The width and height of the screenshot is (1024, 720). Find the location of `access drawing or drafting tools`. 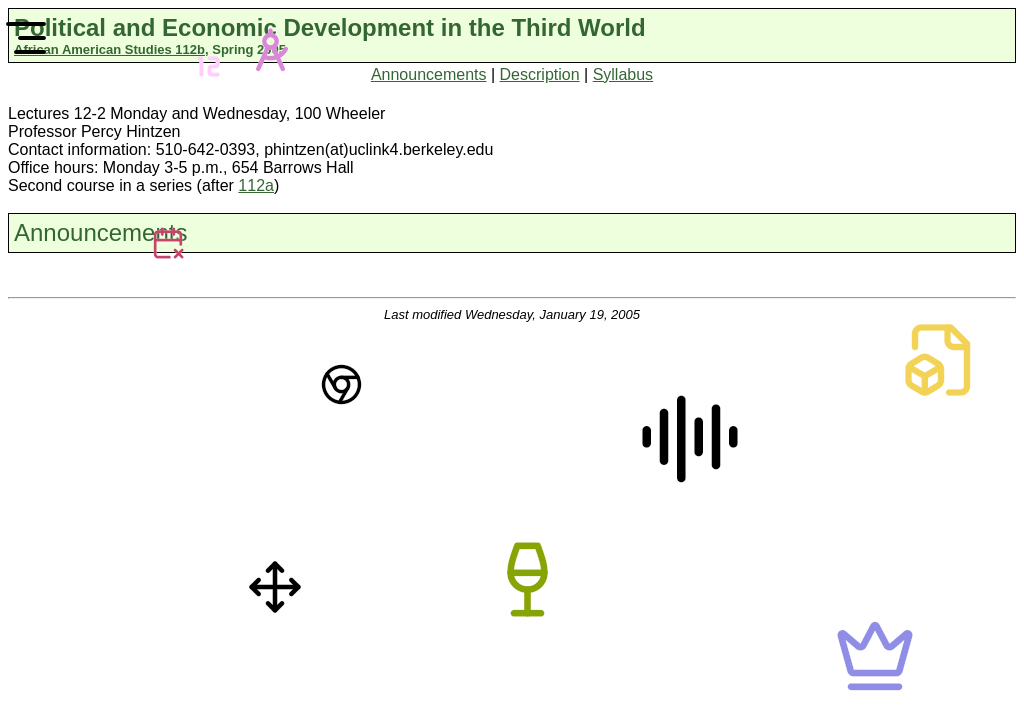

access drawing or drafting tools is located at coordinates (270, 50).